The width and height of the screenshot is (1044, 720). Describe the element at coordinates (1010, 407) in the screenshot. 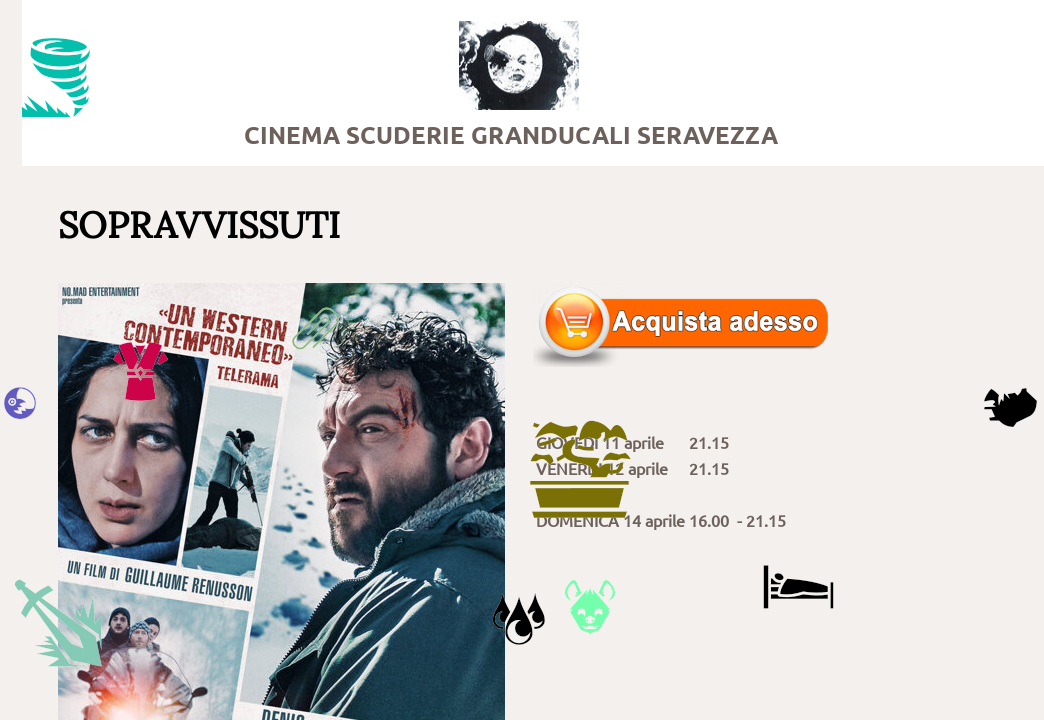

I see `select iceland as a country or region` at that location.